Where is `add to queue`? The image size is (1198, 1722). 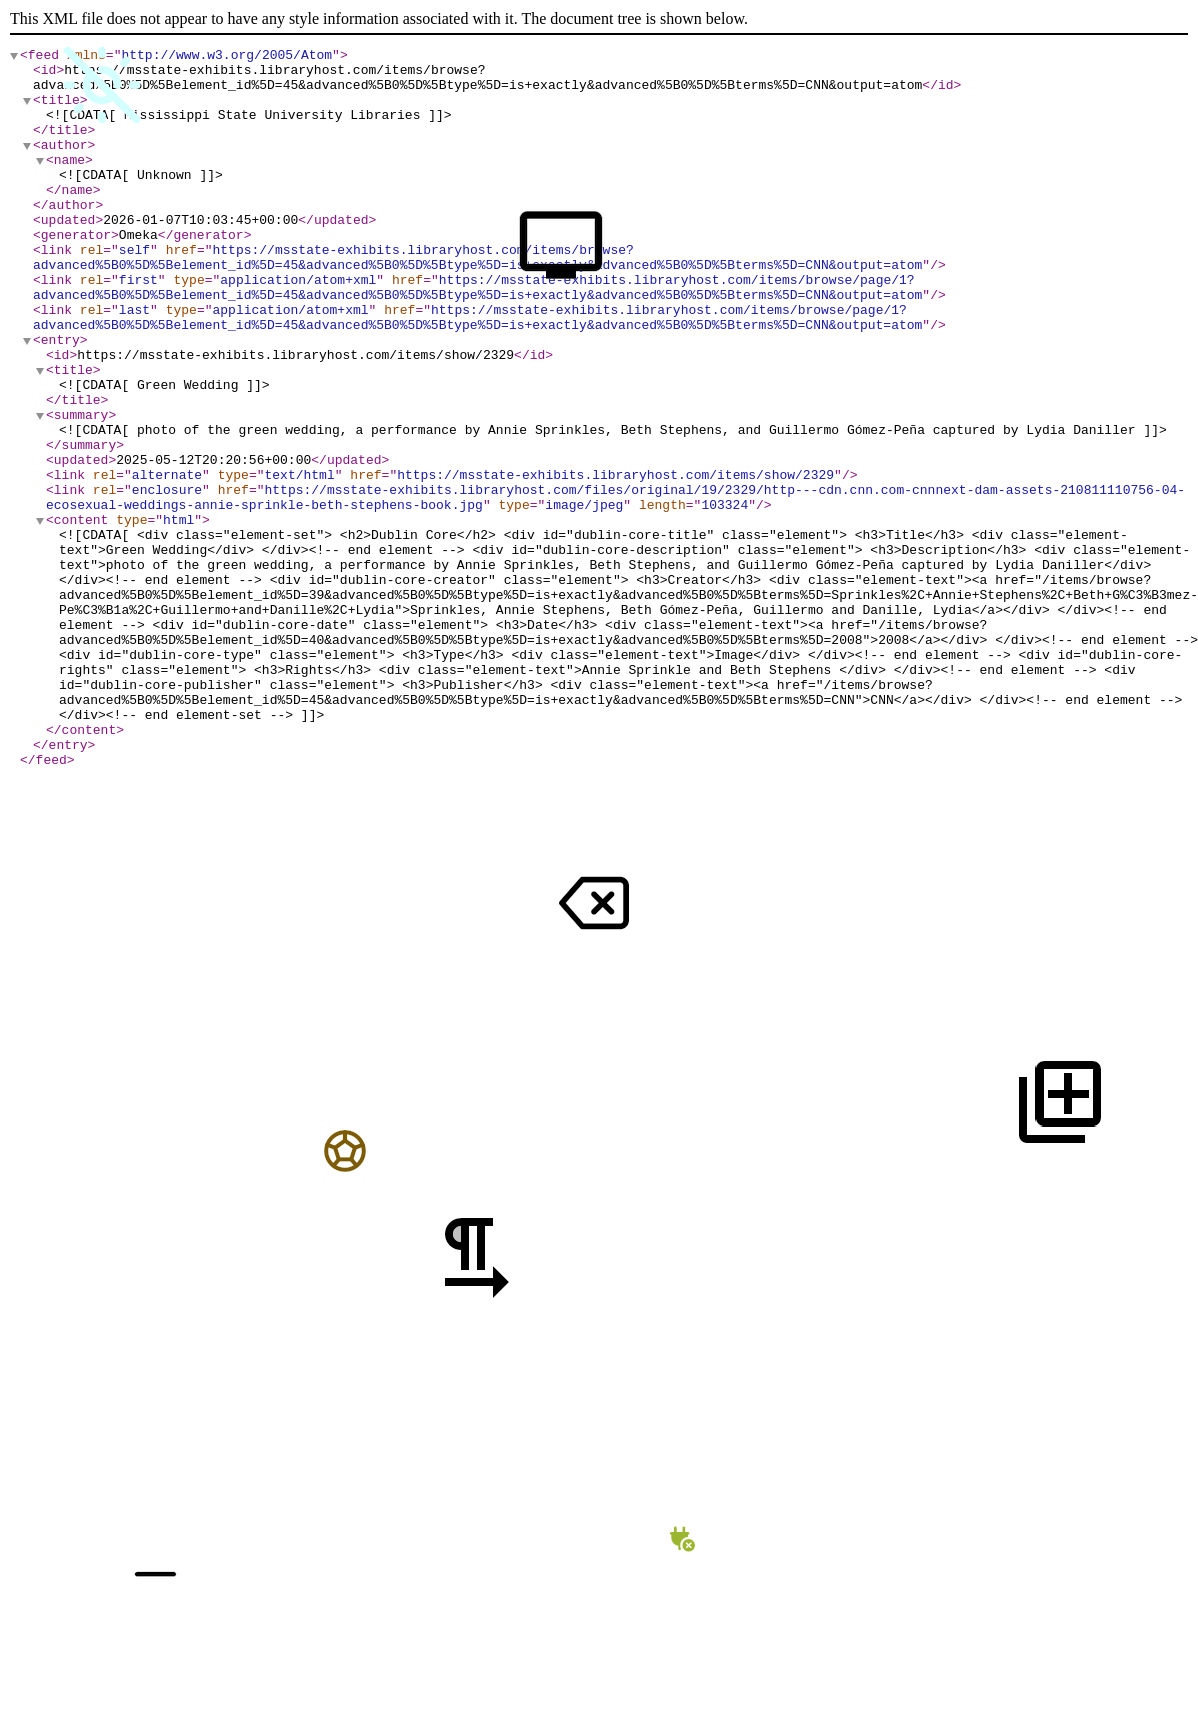
add to queue is located at coordinates (1060, 1102).